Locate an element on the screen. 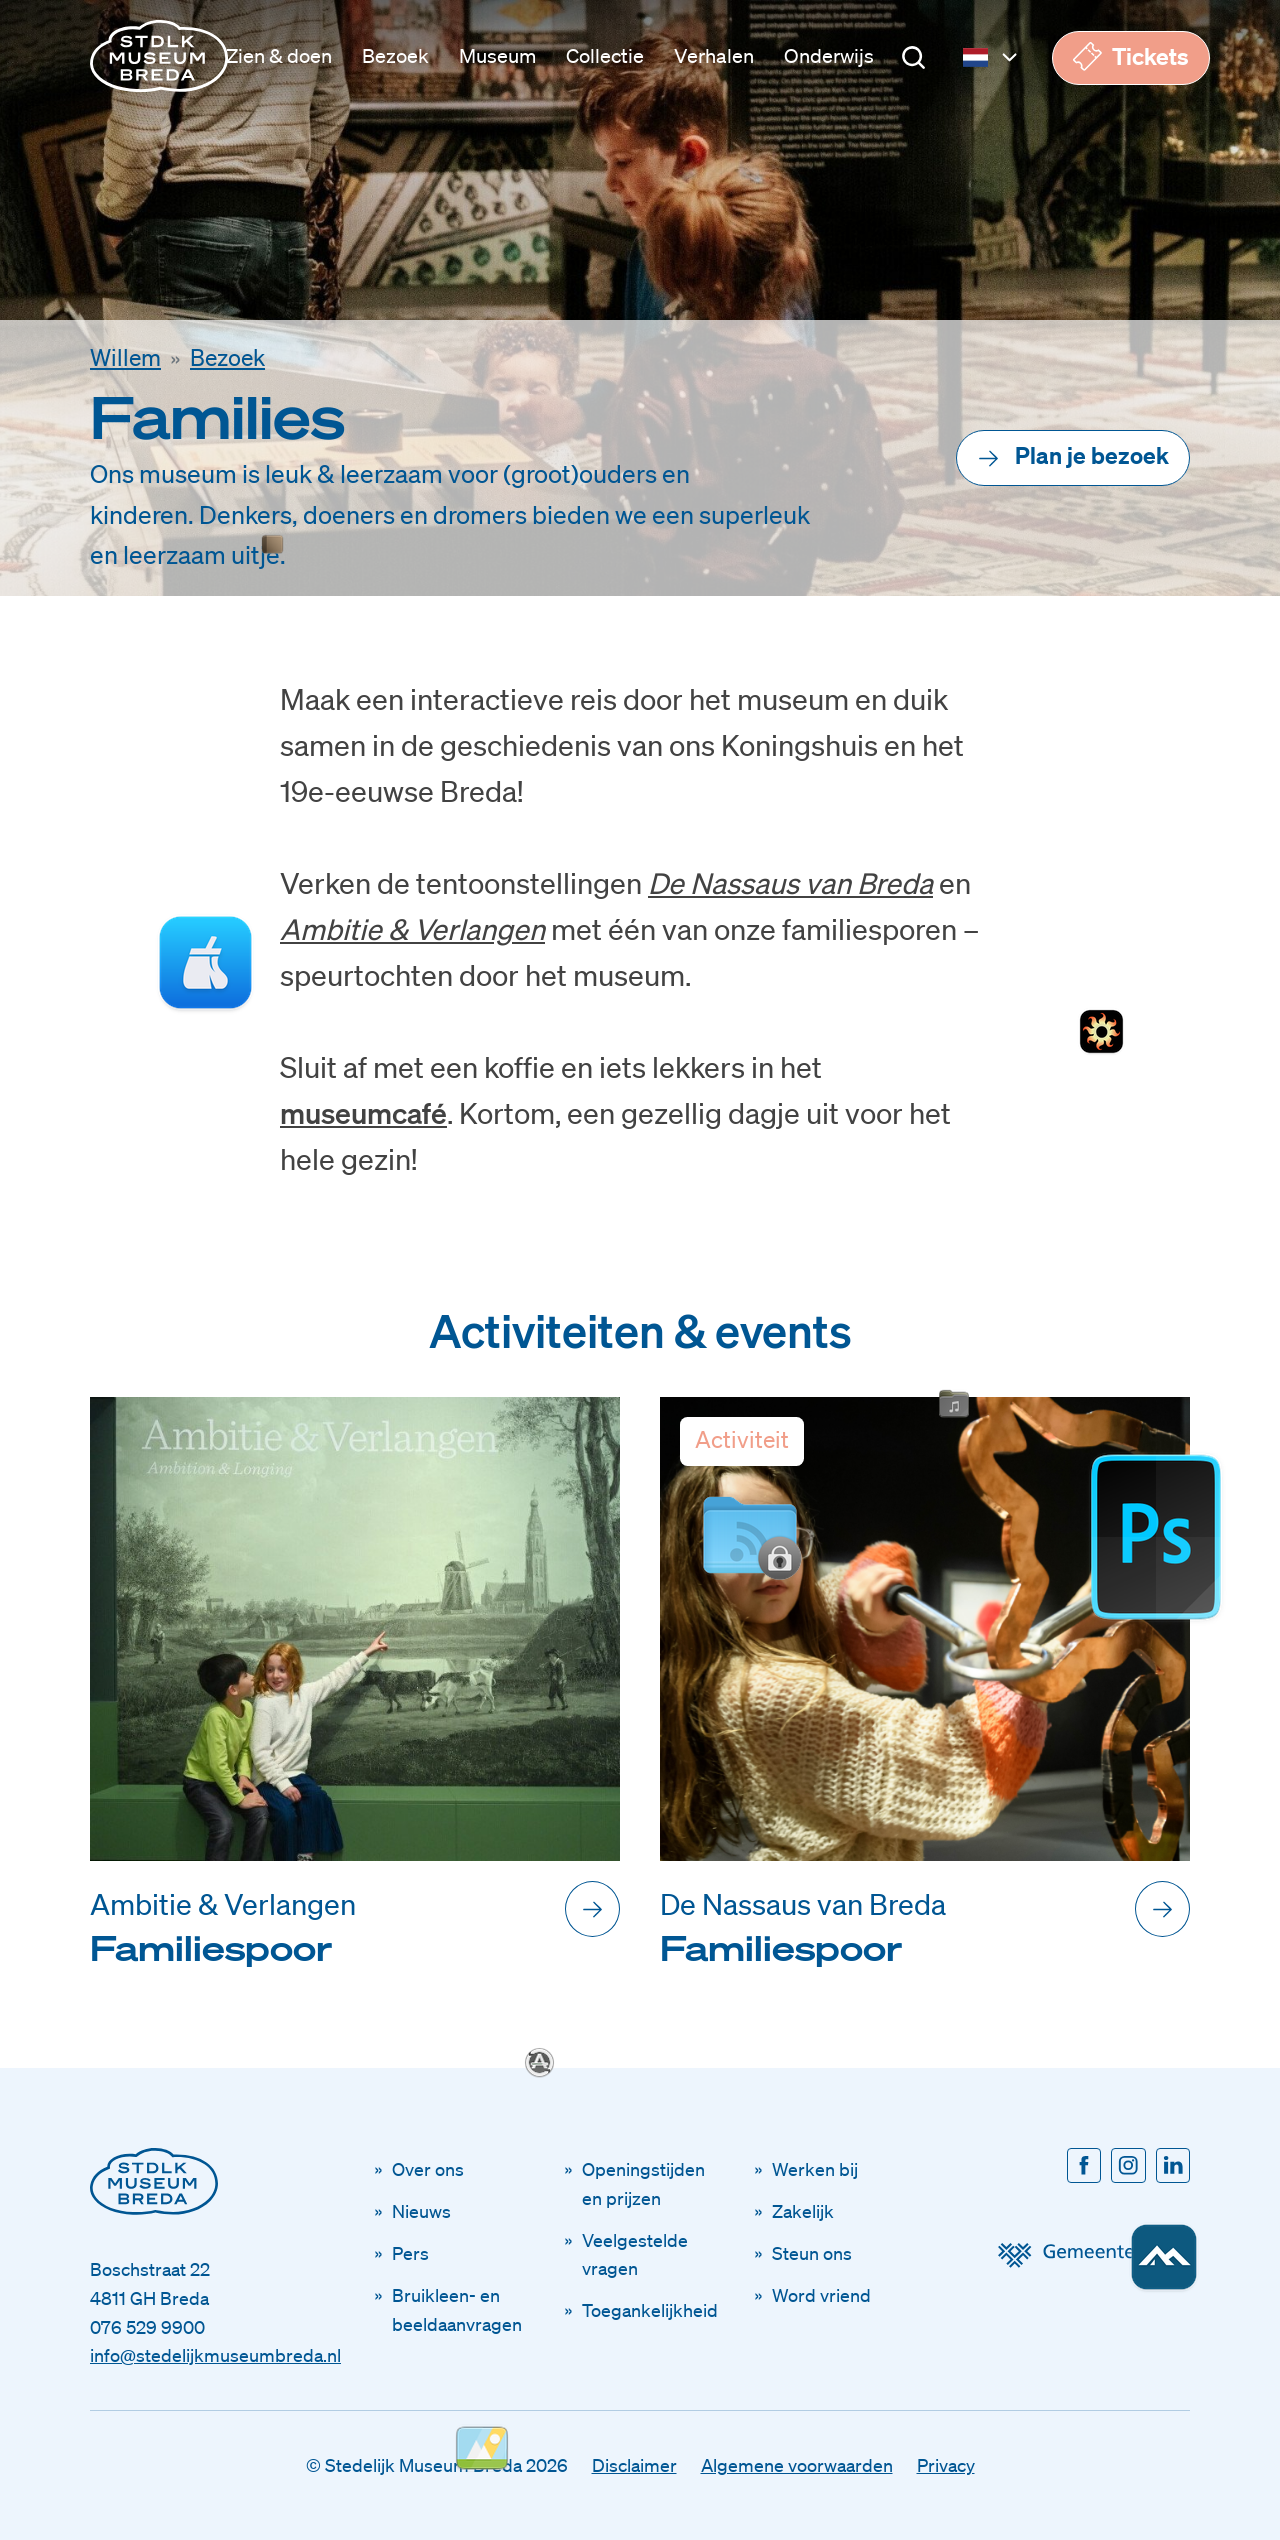 The image size is (1280, 2540). open your music folder is located at coordinates (954, 1403).